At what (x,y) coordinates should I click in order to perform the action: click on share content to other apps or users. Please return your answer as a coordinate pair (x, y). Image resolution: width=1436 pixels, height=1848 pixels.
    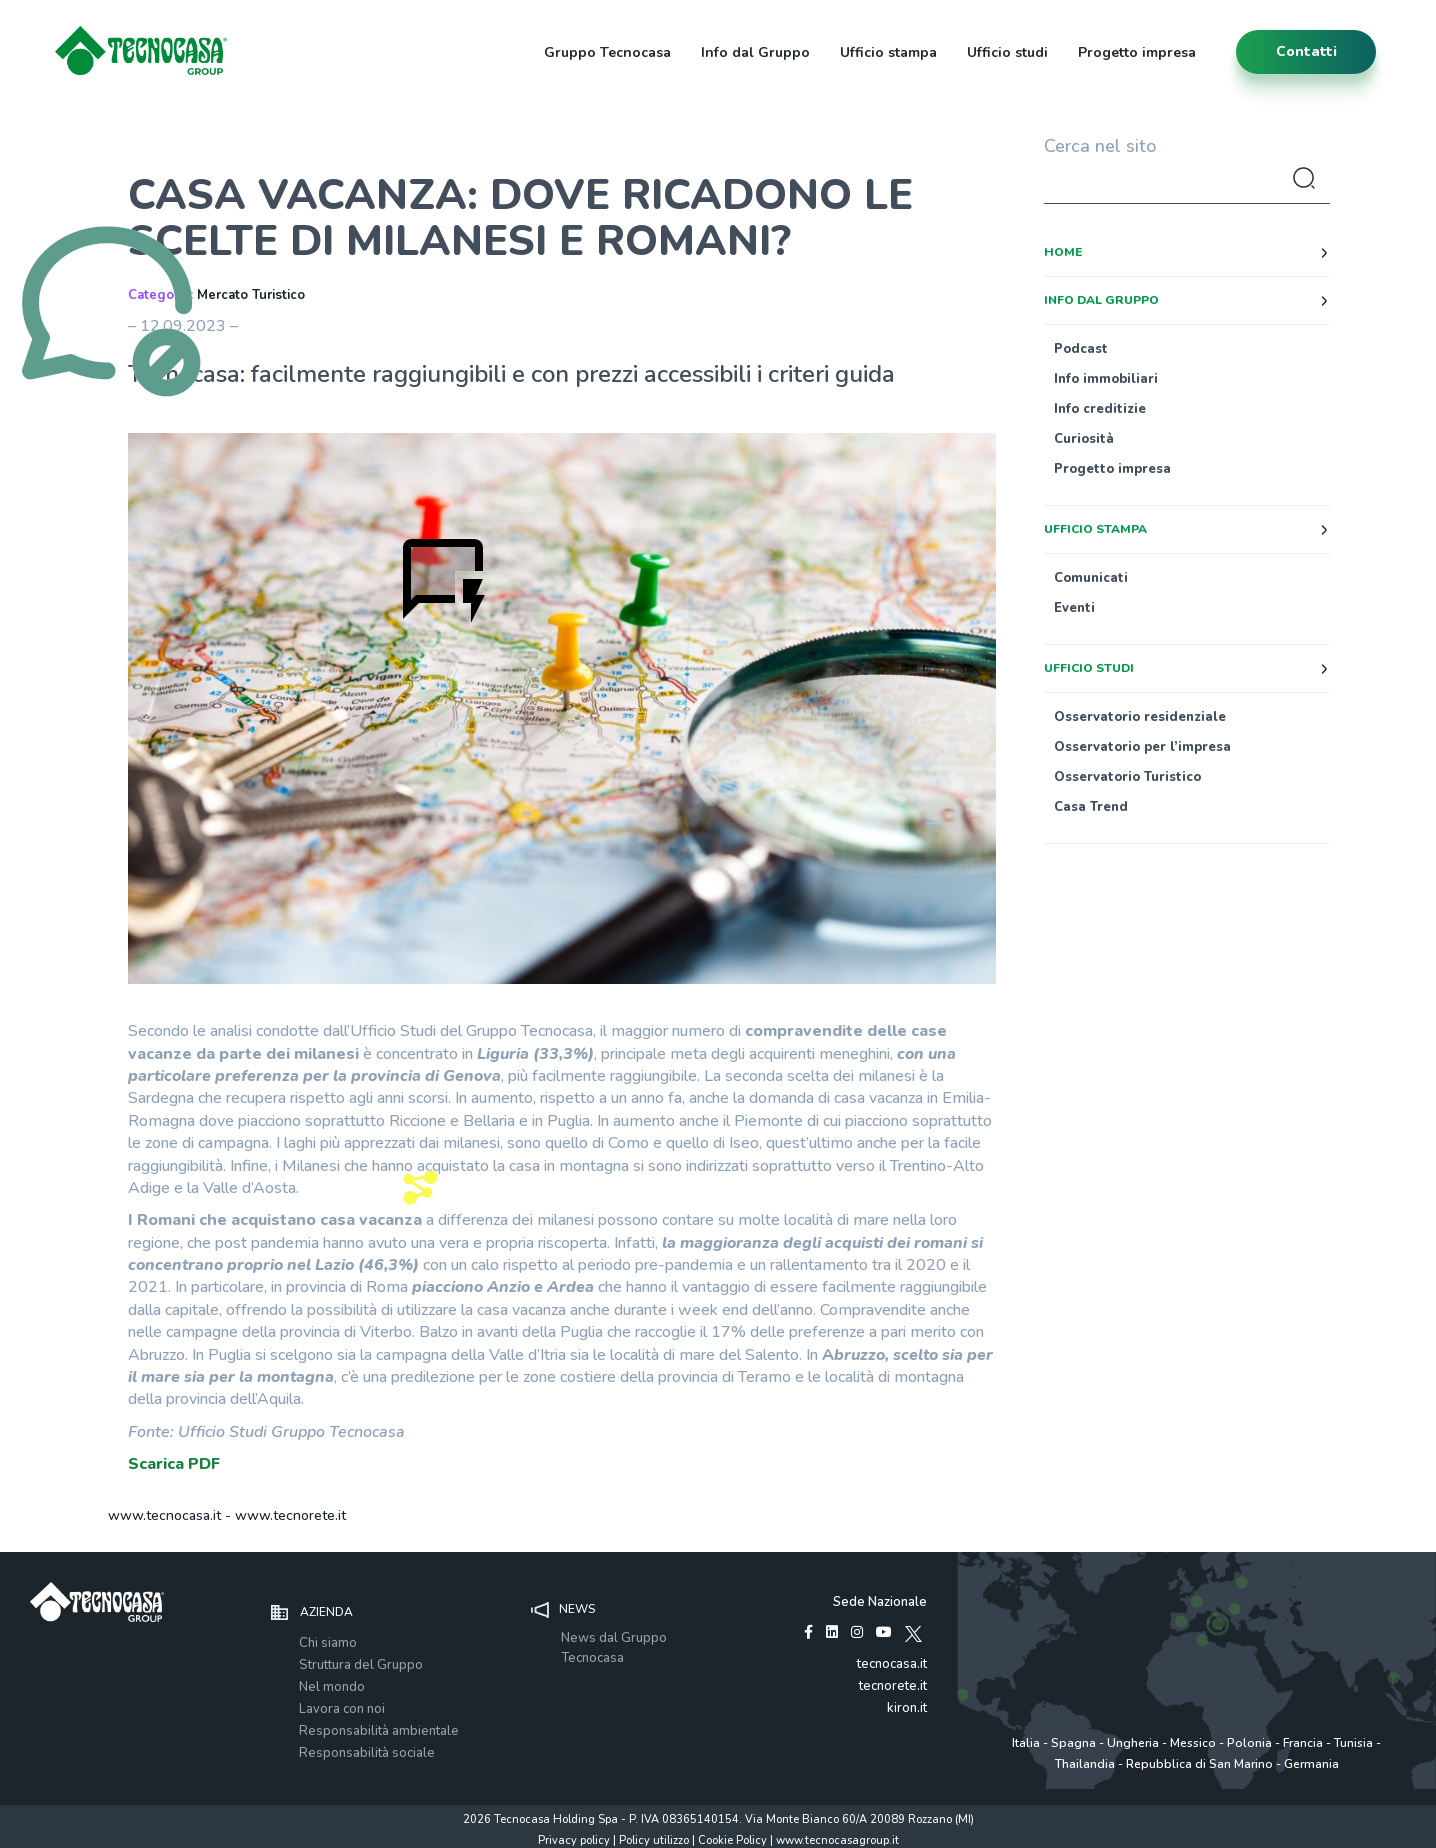
    Looking at the image, I should click on (420, 1187).